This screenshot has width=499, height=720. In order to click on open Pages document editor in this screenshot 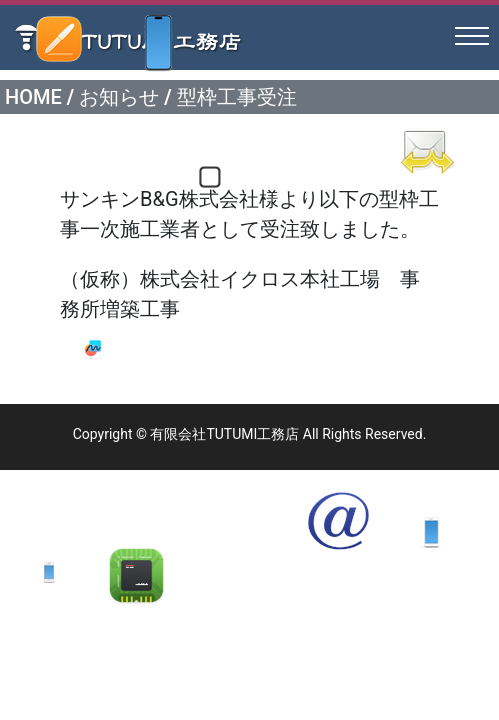, I will do `click(59, 39)`.